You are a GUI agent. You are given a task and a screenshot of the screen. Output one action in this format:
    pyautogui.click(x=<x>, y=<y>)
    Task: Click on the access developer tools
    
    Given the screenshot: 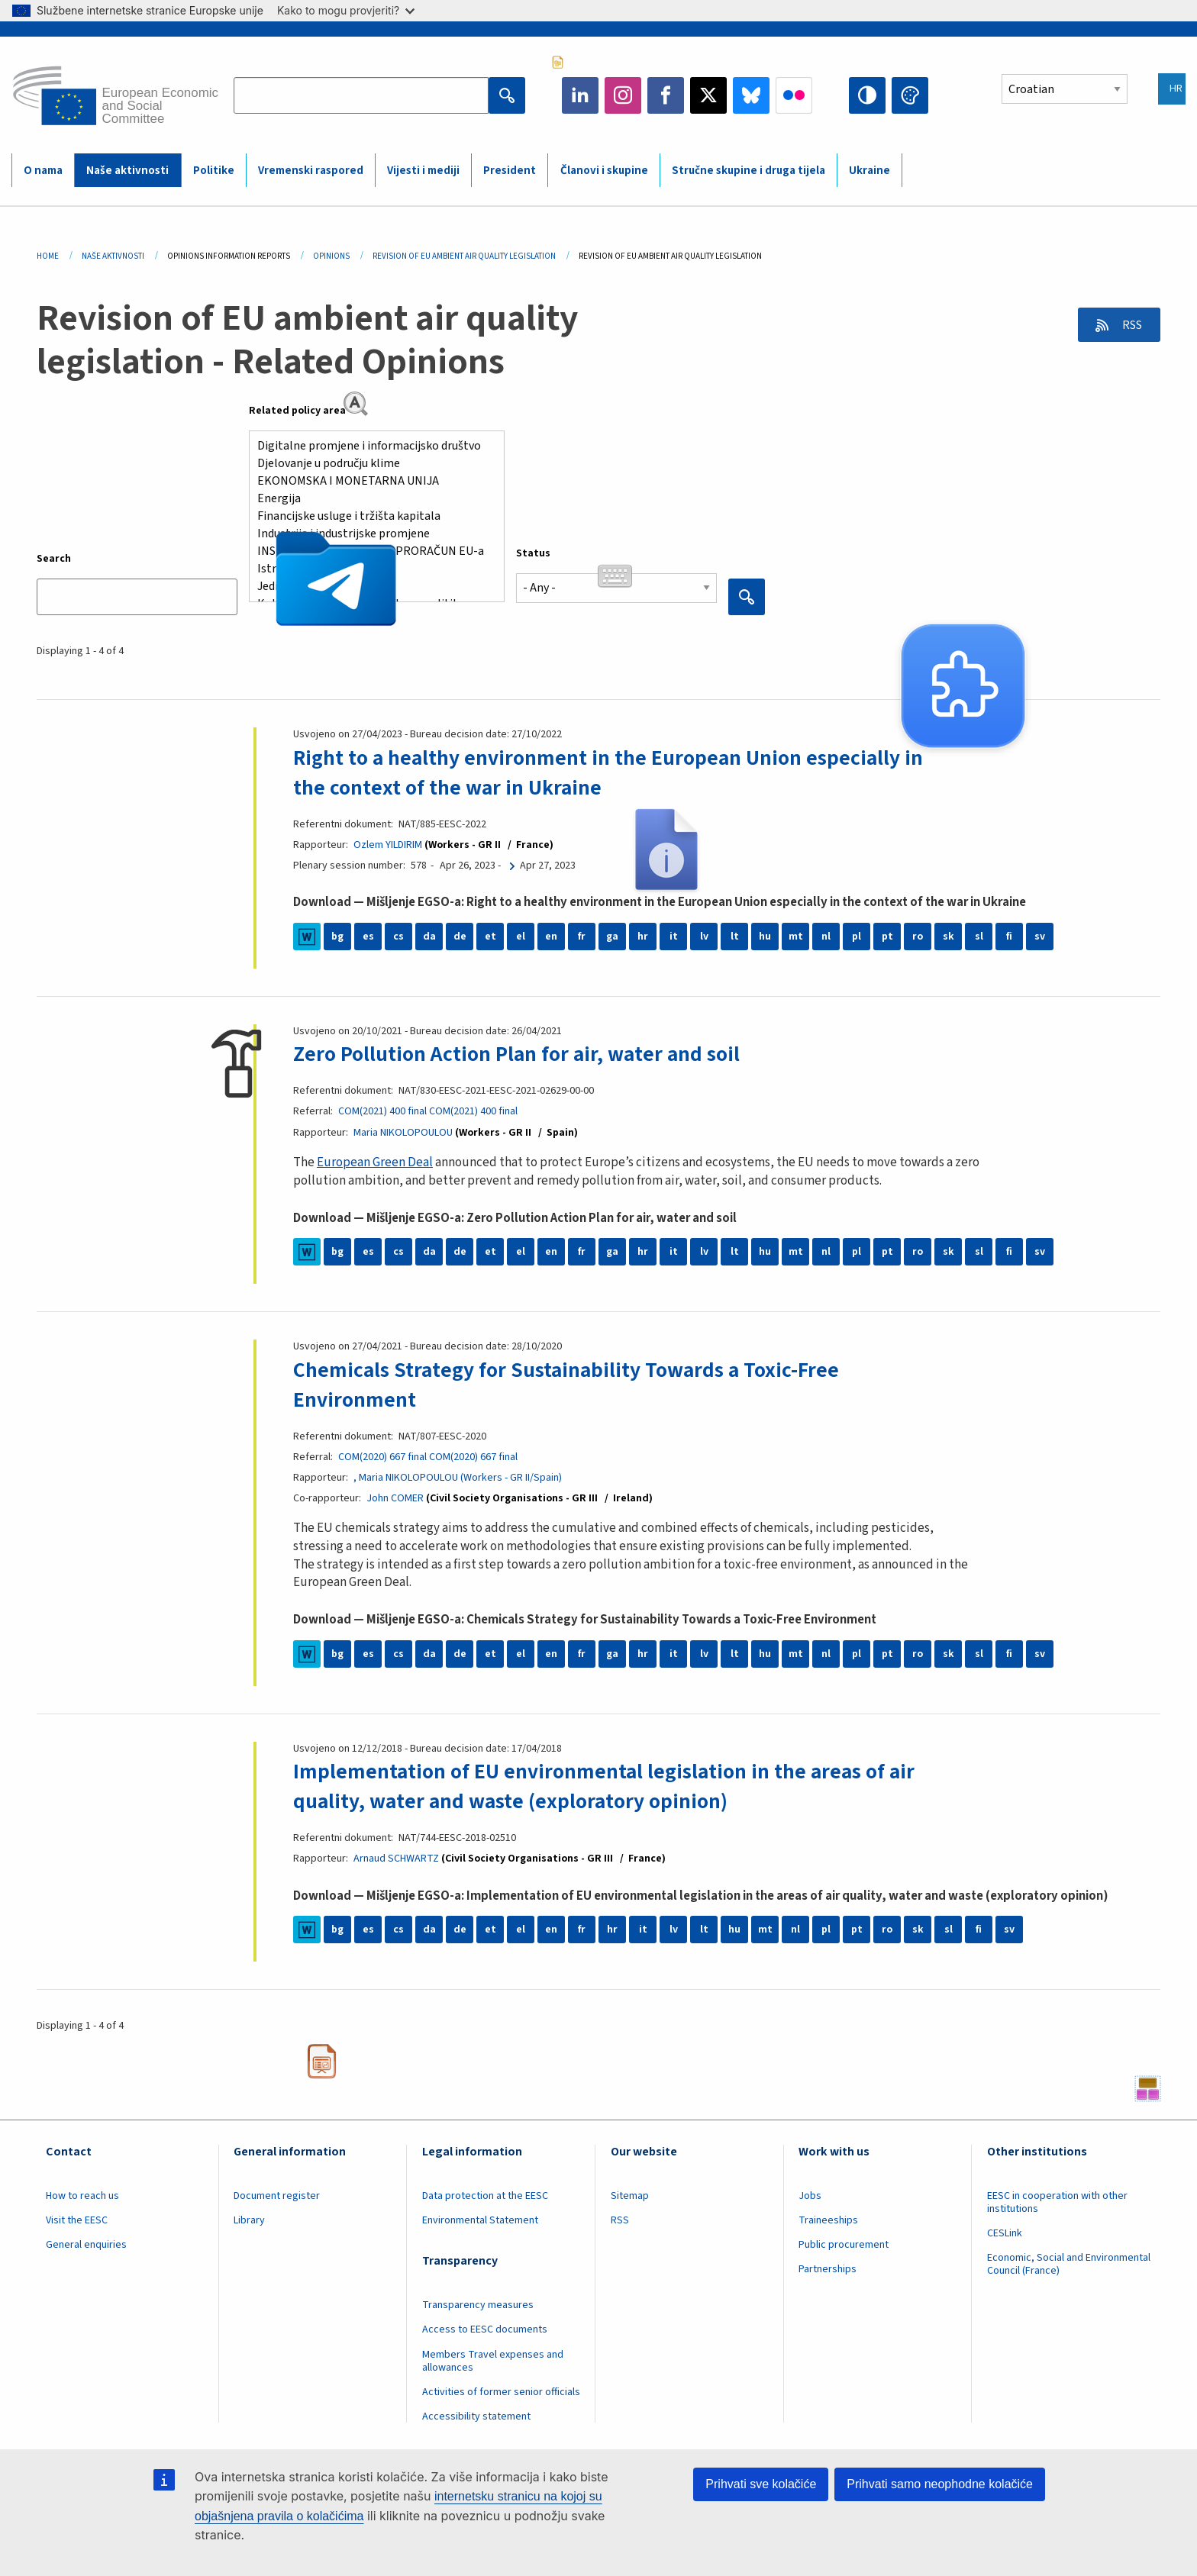 What is the action you would take?
    pyautogui.click(x=238, y=1066)
    